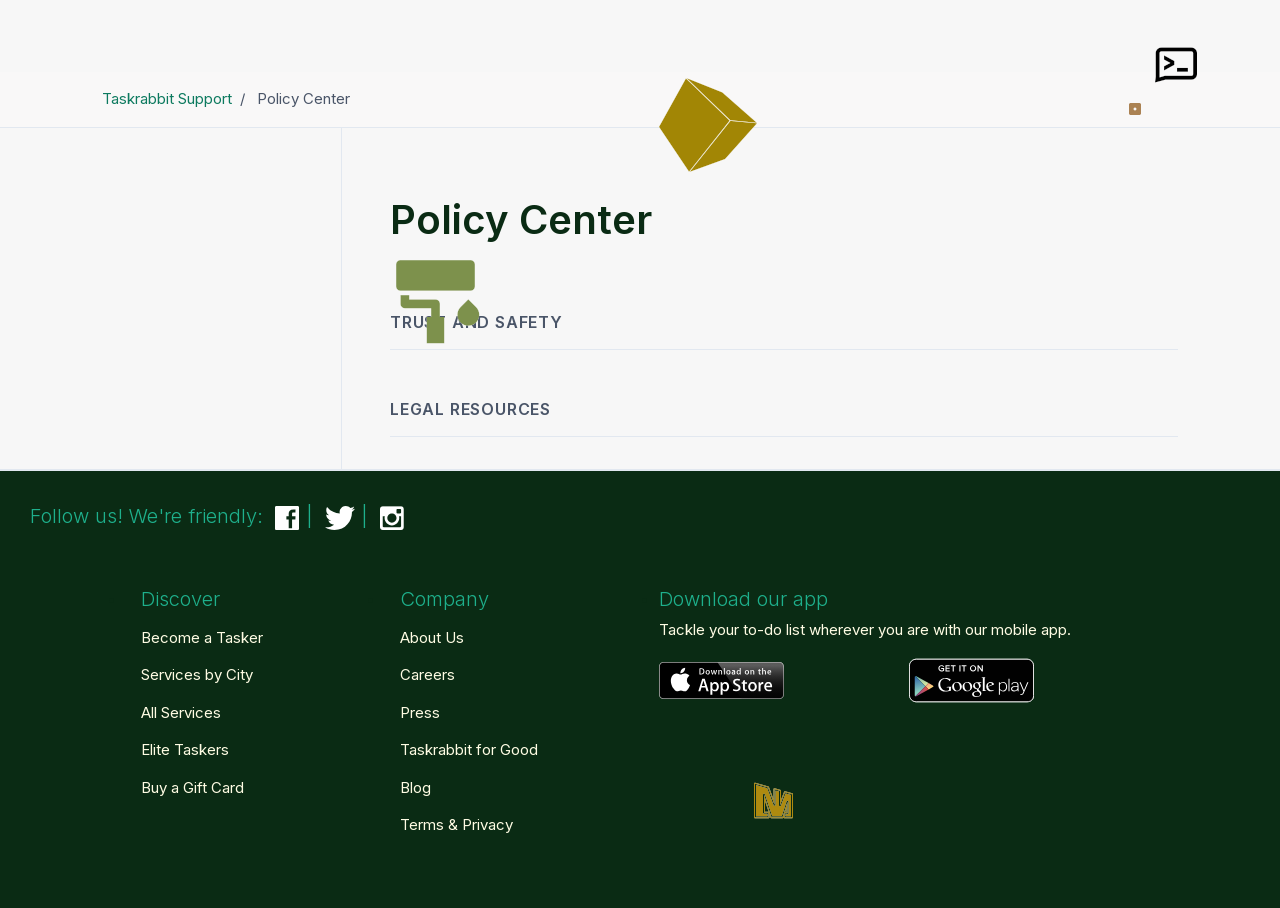  What do you see at coordinates (1176, 65) in the screenshot?
I see `open ntfy push notification service` at bounding box center [1176, 65].